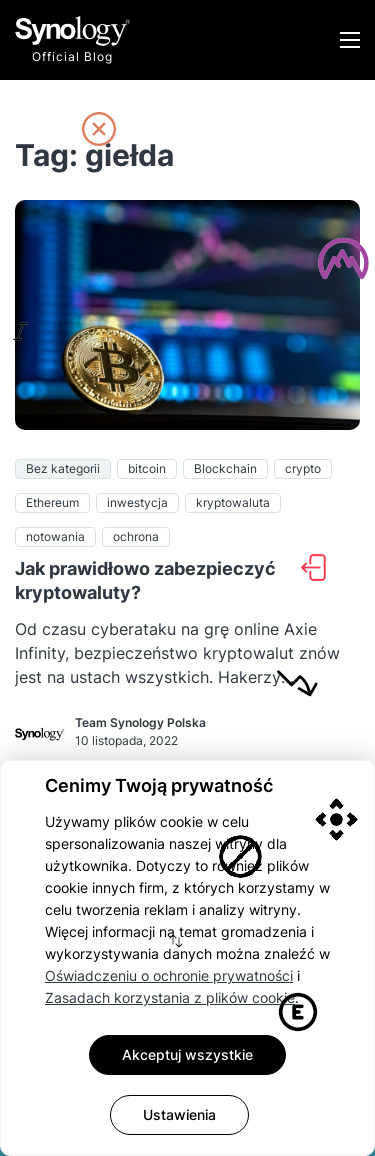  Describe the element at coordinates (297, 683) in the screenshot. I see `indicates a declining trend or decreasing value` at that location.